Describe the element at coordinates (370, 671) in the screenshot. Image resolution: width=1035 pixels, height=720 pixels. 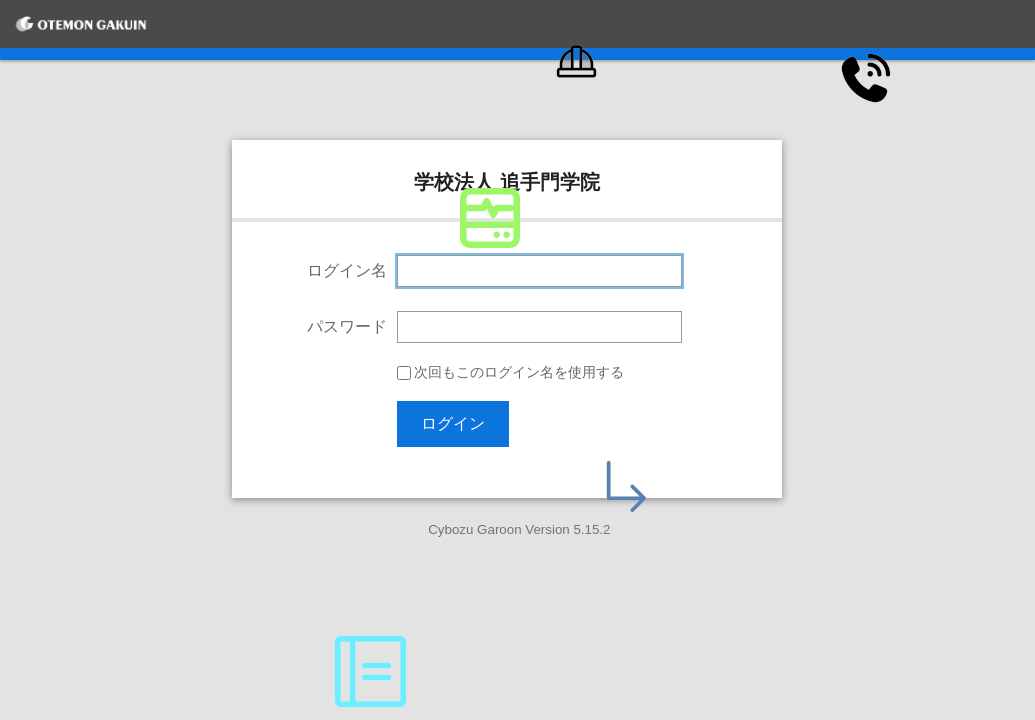
I see `open your notebook or notes` at that location.